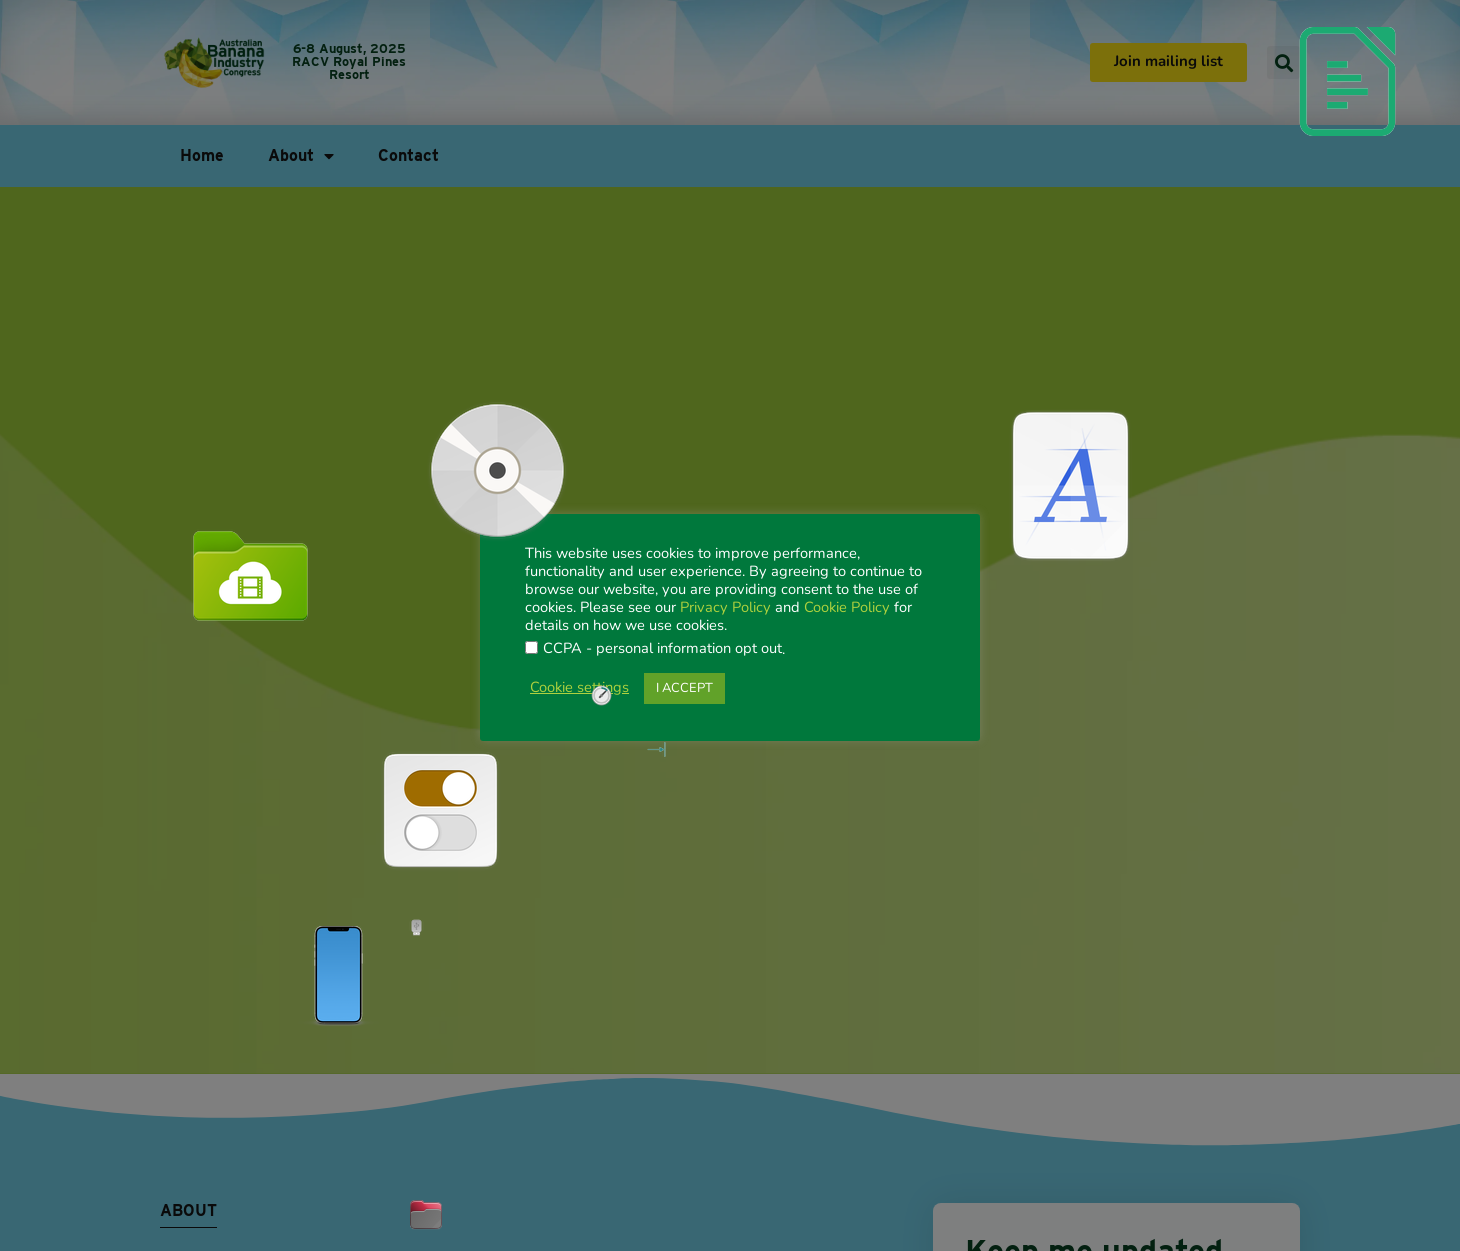  Describe the element at coordinates (601, 695) in the screenshot. I see `launch sysprof system profiler` at that location.